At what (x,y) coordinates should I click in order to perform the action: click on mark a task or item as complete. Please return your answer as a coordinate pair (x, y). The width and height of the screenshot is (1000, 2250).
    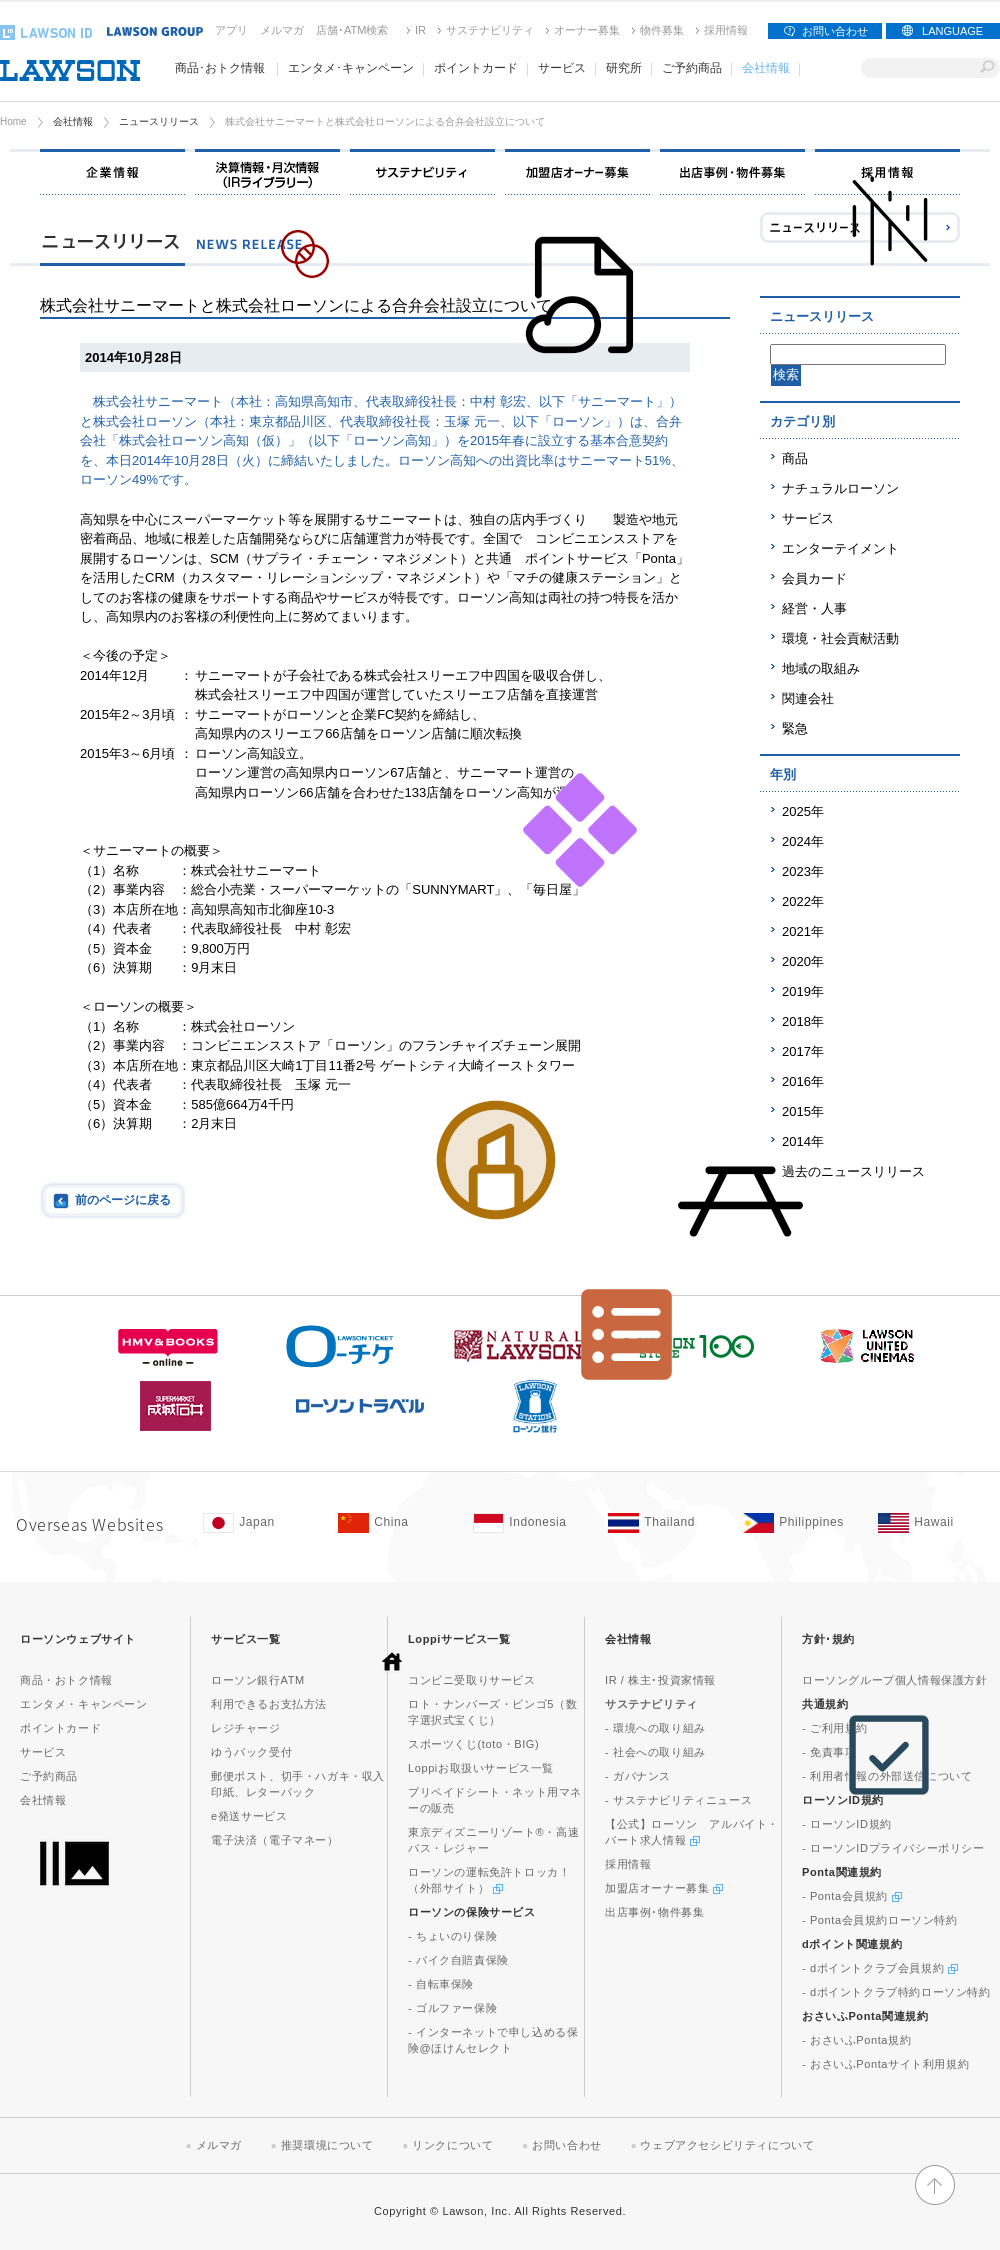
    Looking at the image, I should click on (889, 1755).